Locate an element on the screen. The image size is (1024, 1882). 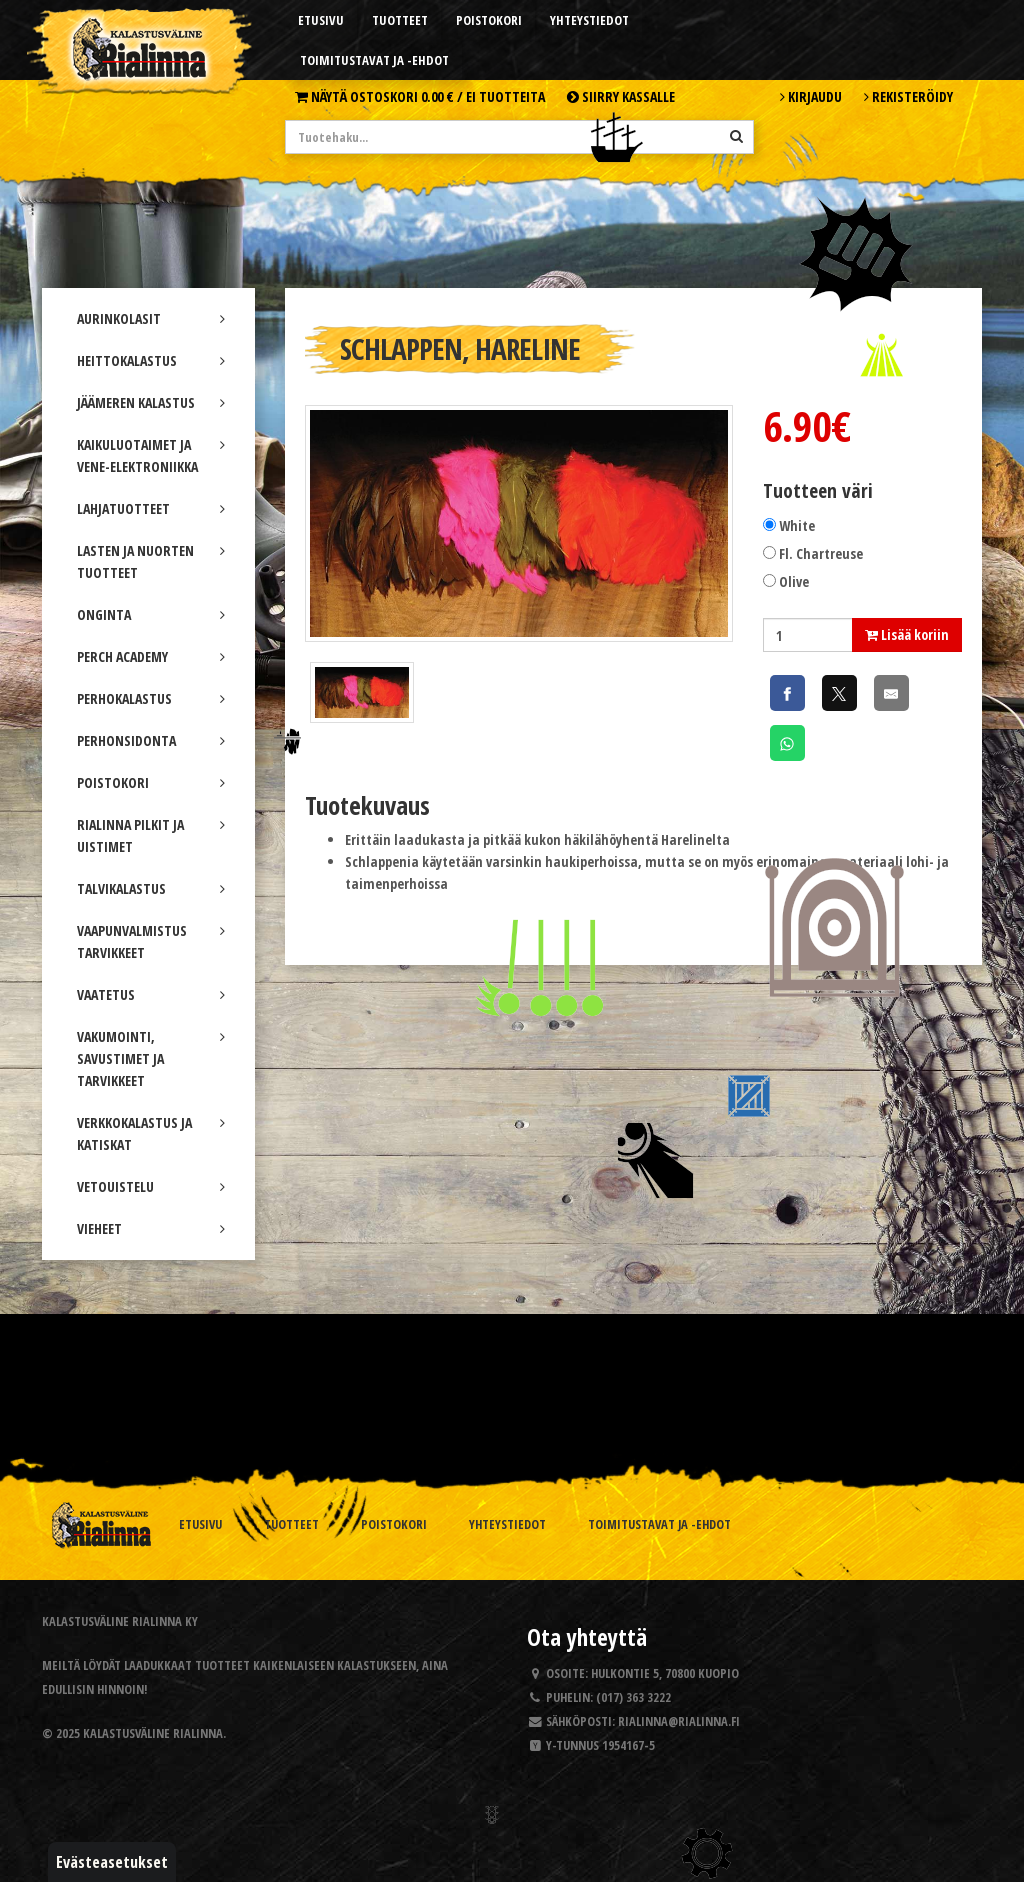
access naval or ship-related game content is located at coordinates (616, 138).